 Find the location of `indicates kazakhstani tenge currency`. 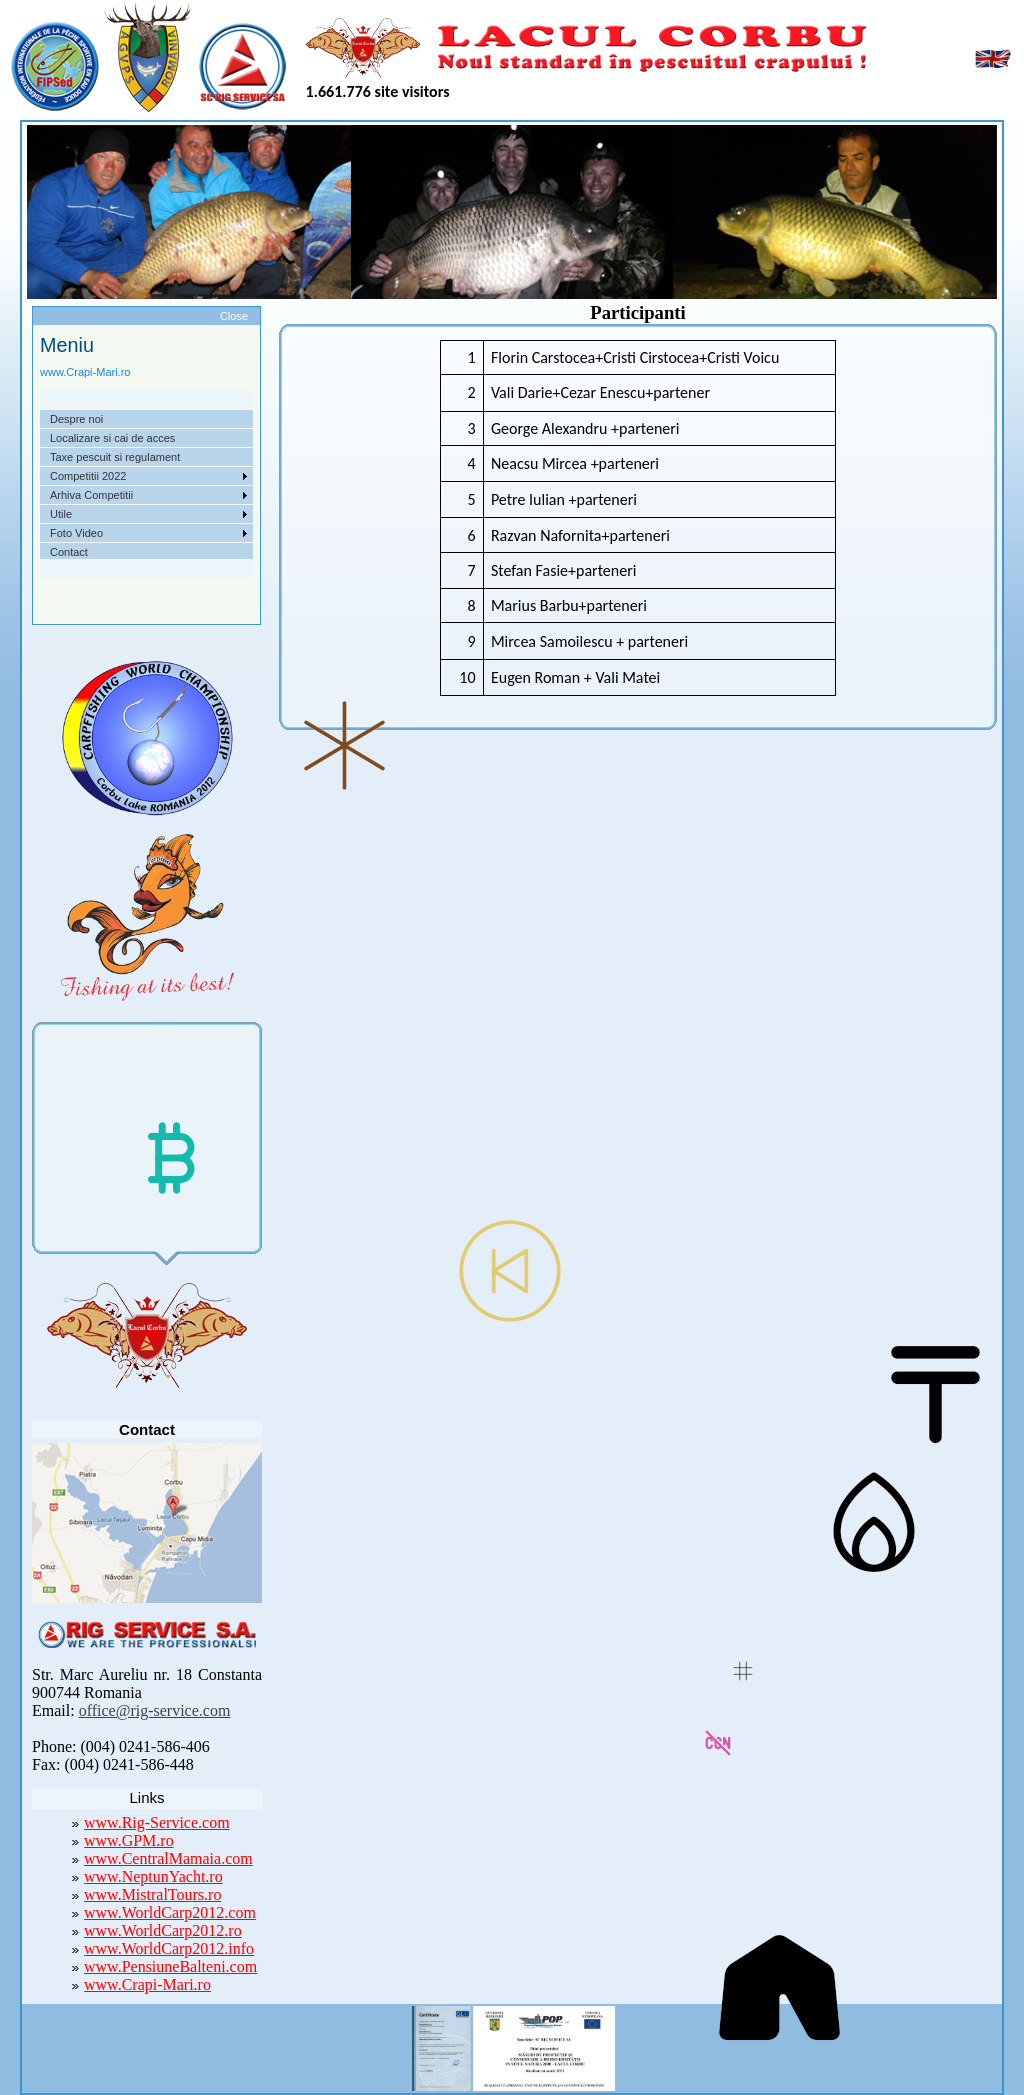

indicates kazakhstani tenge currency is located at coordinates (935, 1392).